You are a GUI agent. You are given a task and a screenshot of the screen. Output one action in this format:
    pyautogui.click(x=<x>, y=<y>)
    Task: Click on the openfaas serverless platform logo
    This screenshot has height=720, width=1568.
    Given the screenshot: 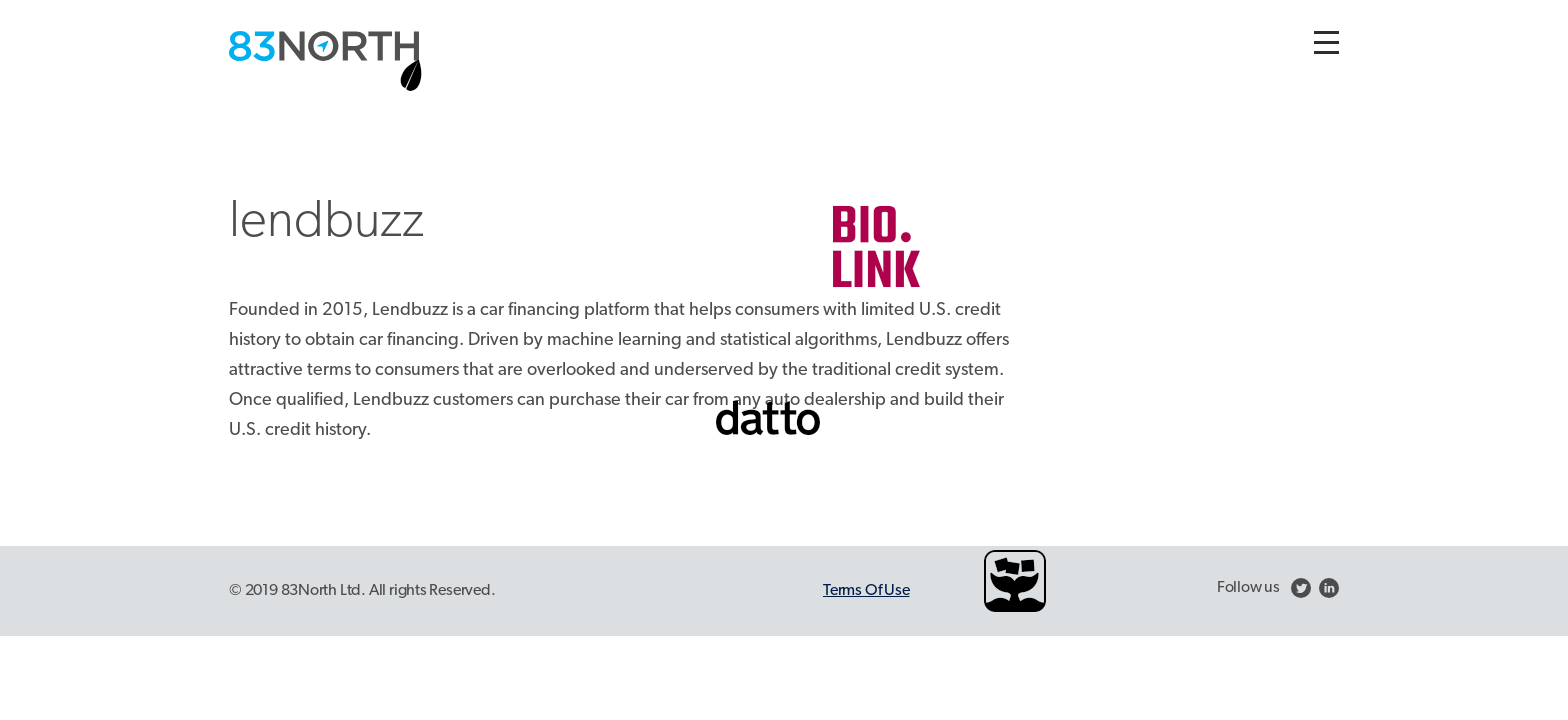 What is the action you would take?
    pyautogui.click(x=1015, y=581)
    